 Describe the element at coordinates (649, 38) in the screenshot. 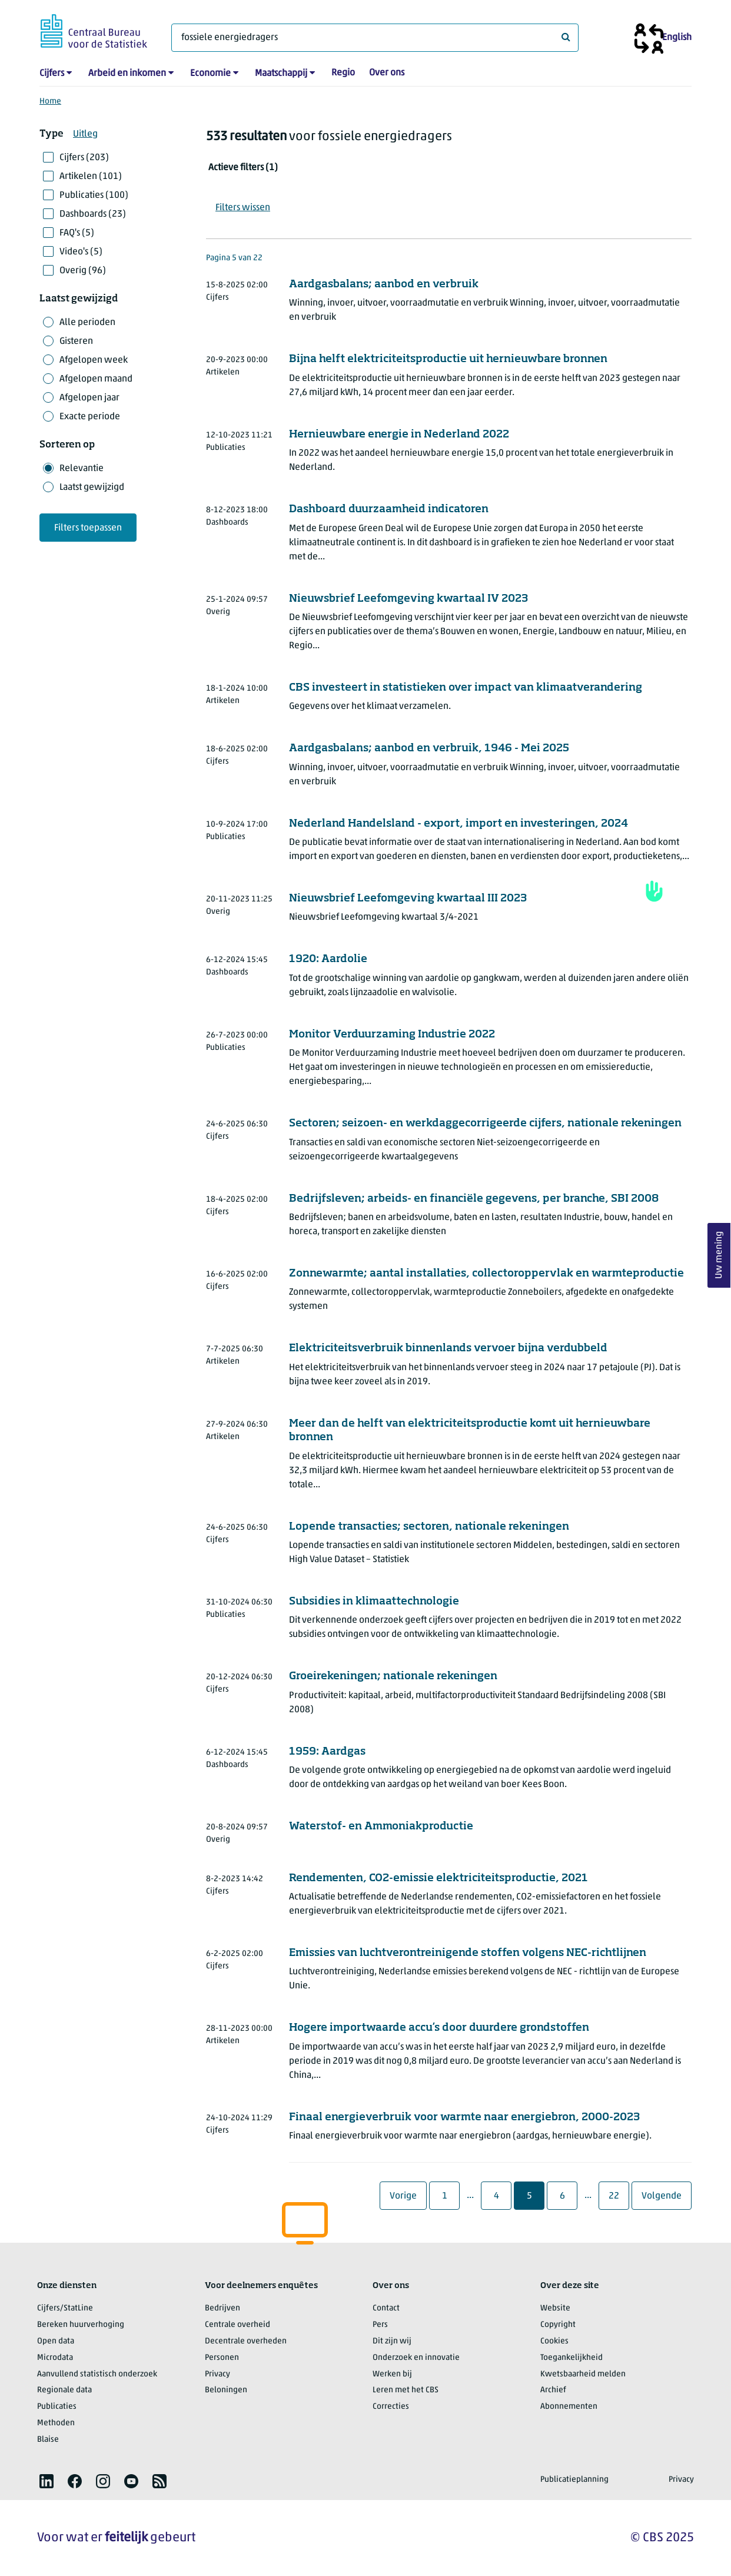

I see `replace or swap a user account` at that location.